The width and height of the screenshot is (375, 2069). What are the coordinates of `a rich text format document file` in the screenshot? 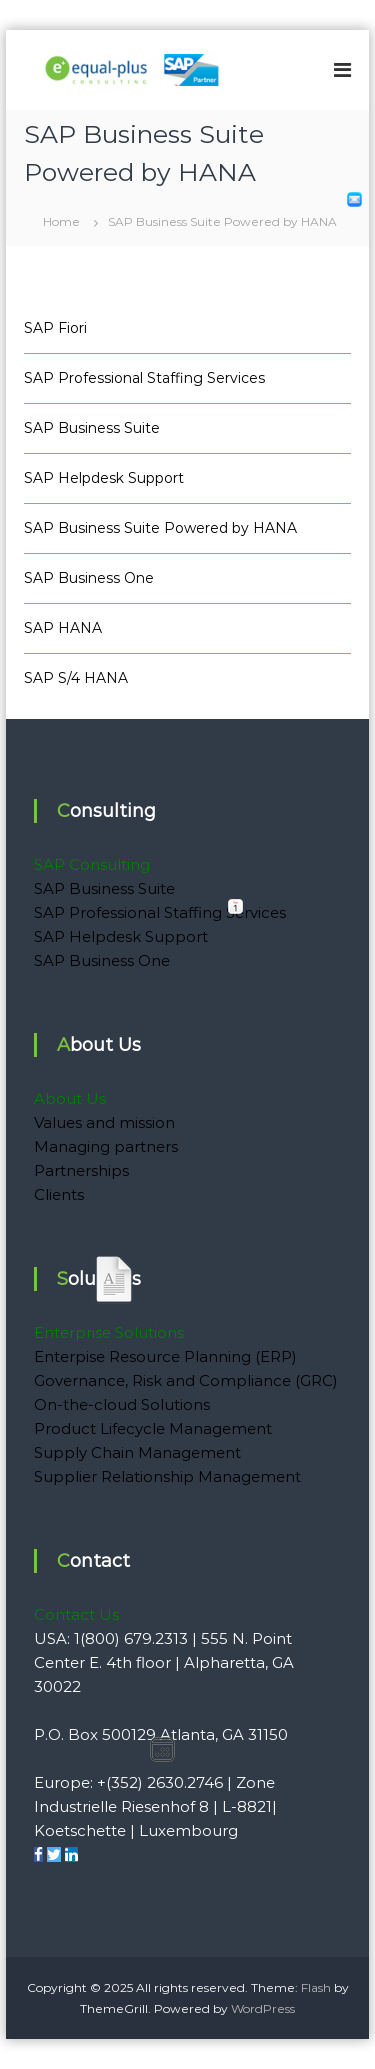 It's located at (114, 1280).